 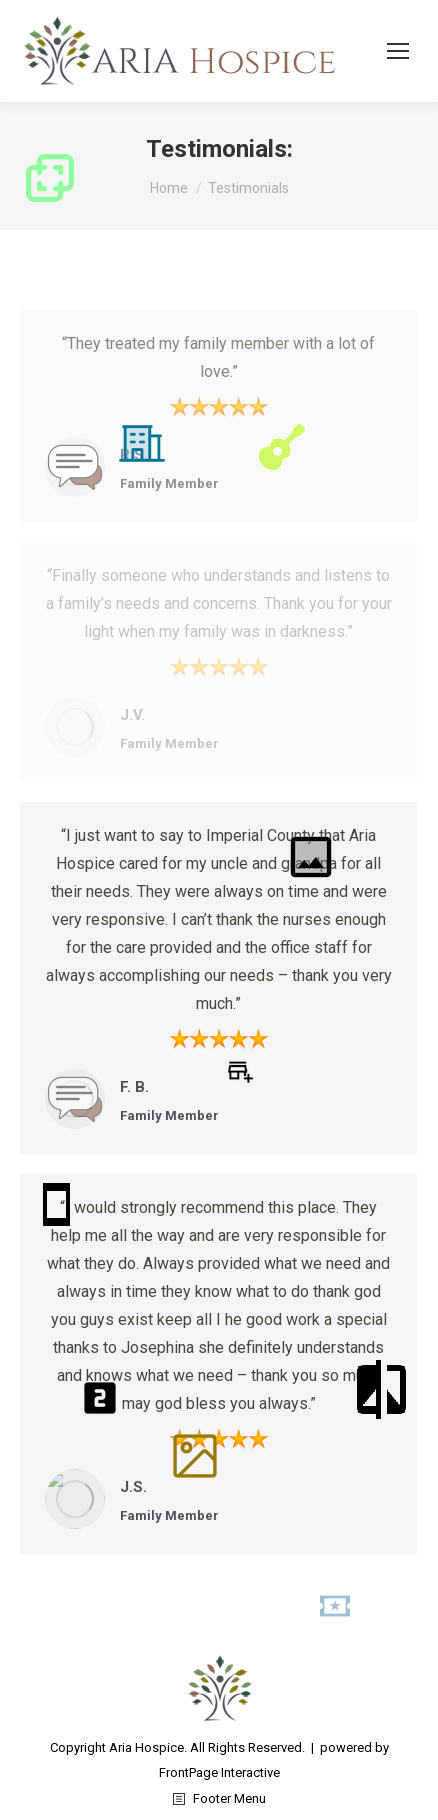 What do you see at coordinates (100, 1398) in the screenshot?
I see `select image filter or look number two` at bounding box center [100, 1398].